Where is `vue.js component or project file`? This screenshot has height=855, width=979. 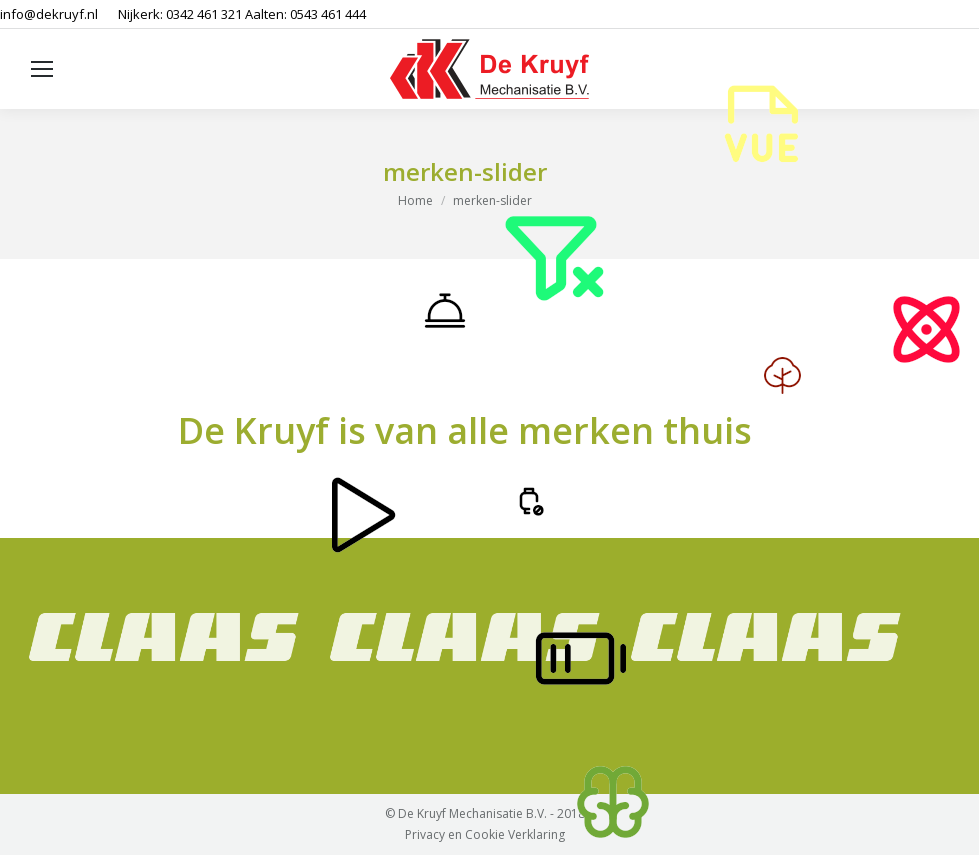
vue.js component or project file is located at coordinates (763, 127).